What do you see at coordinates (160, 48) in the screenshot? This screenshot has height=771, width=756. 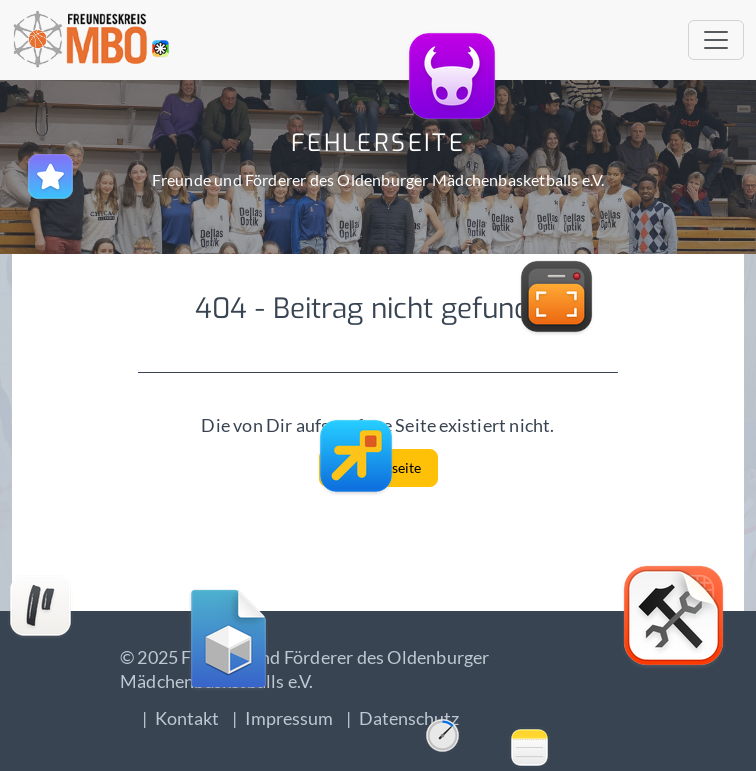 I see `open Boxy SVG vector graphics editor` at bounding box center [160, 48].